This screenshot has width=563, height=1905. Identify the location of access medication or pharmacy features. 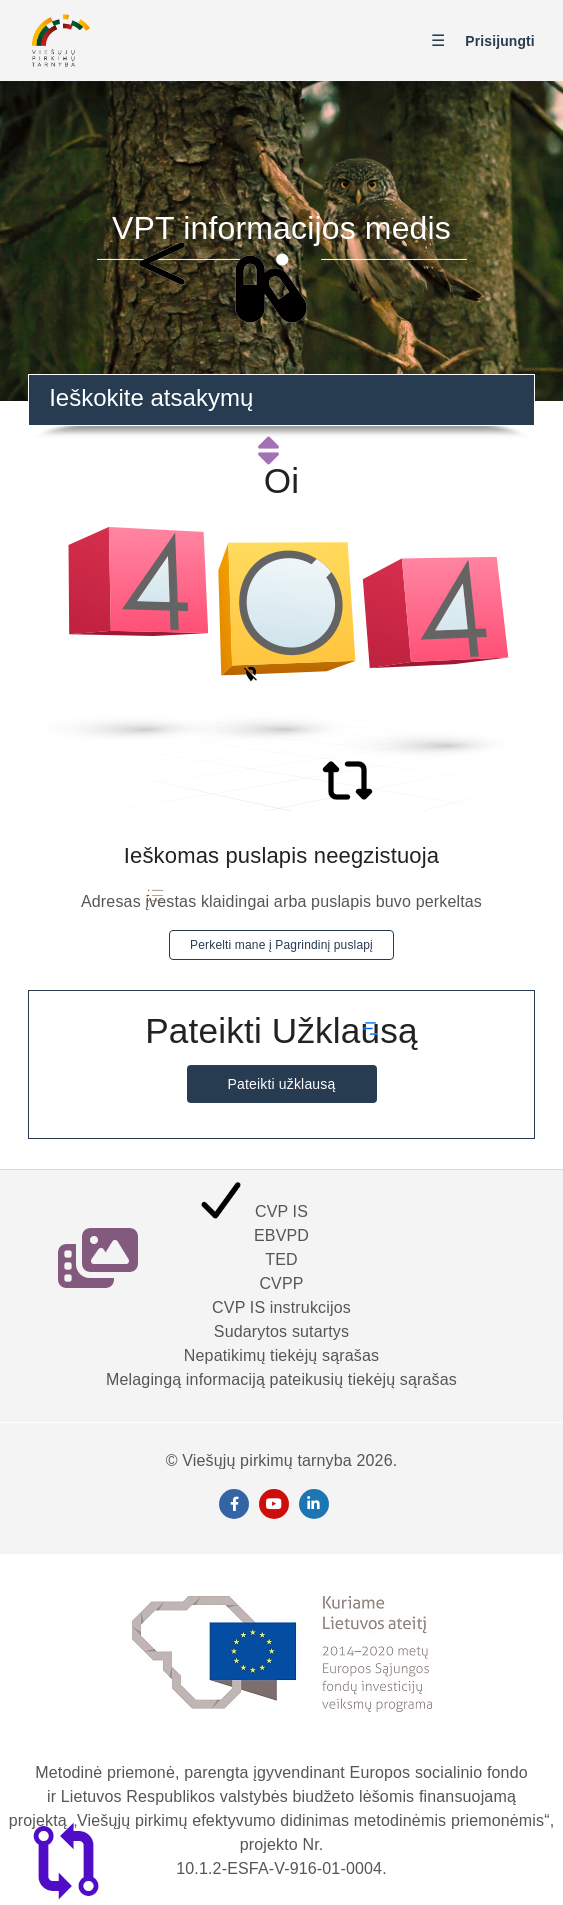
(269, 289).